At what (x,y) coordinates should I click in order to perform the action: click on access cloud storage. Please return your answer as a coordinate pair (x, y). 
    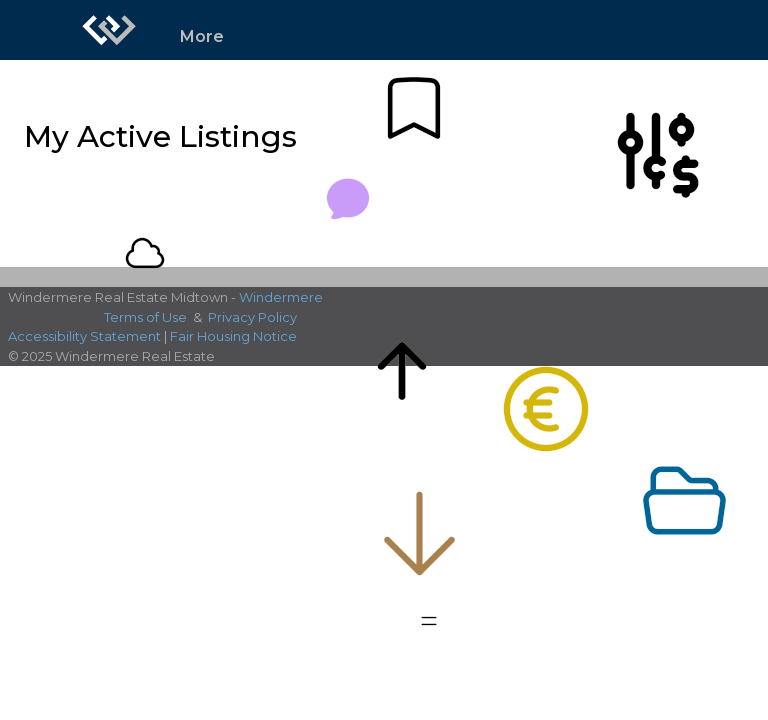
    Looking at the image, I should click on (145, 253).